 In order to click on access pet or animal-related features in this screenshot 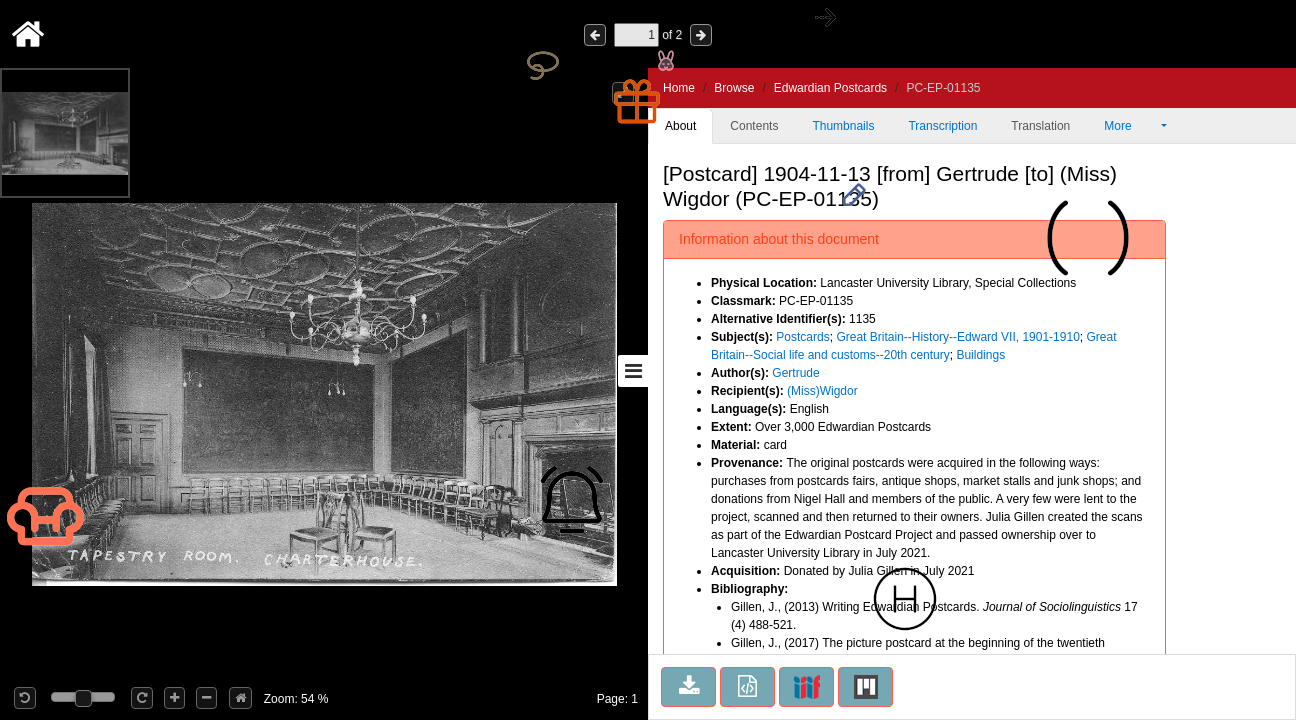, I will do `click(666, 61)`.